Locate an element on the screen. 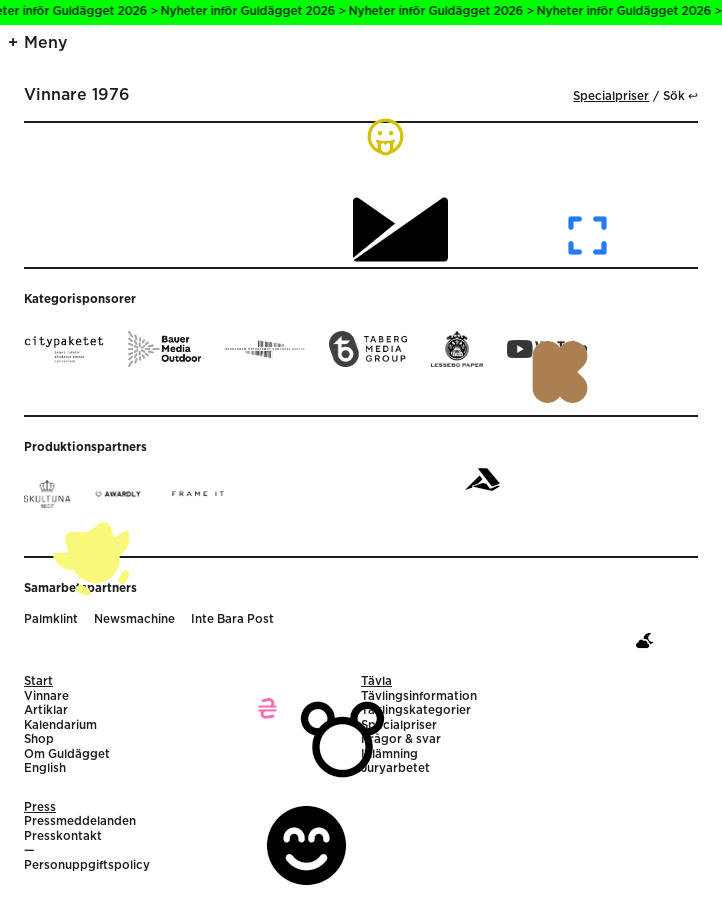 The width and height of the screenshot is (722, 897). indicates Ukrainian hryvnia currency is located at coordinates (267, 708).